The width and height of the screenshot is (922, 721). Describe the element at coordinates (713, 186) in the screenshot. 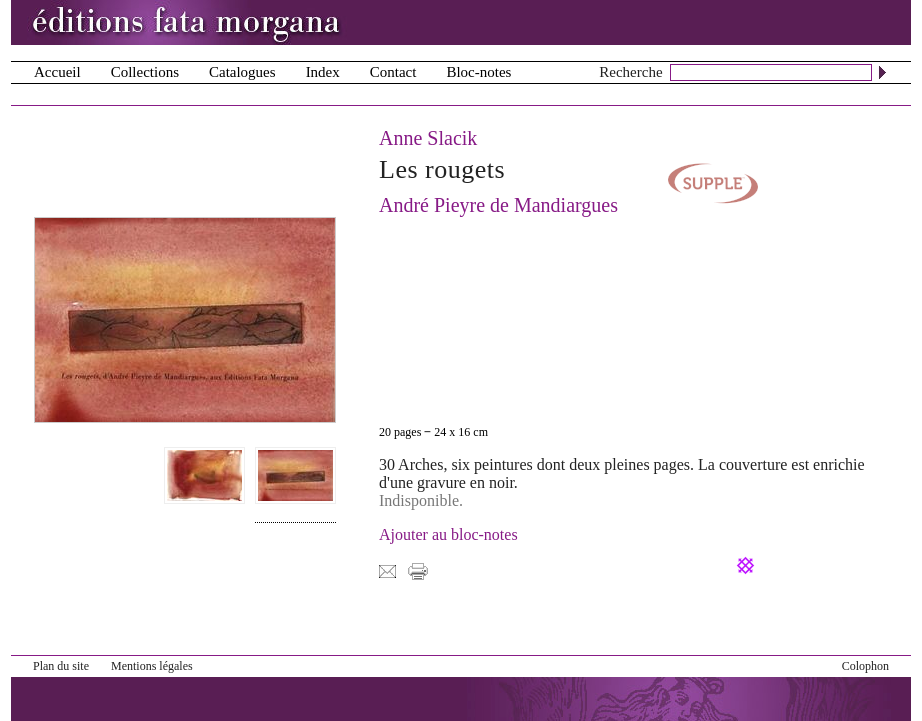

I see `supple brand logo` at that location.